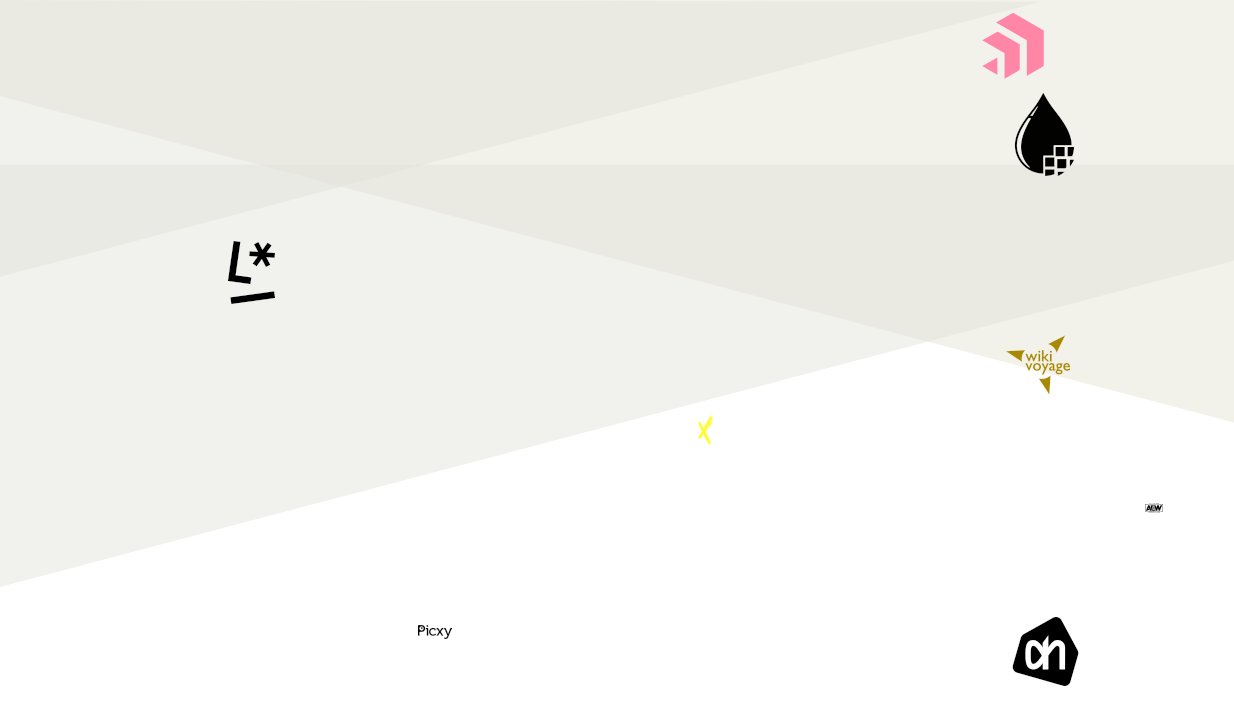 The width and height of the screenshot is (1234, 720). Describe the element at coordinates (1045, 651) in the screenshot. I see `open the Albert Heijn grocery store app` at that location.